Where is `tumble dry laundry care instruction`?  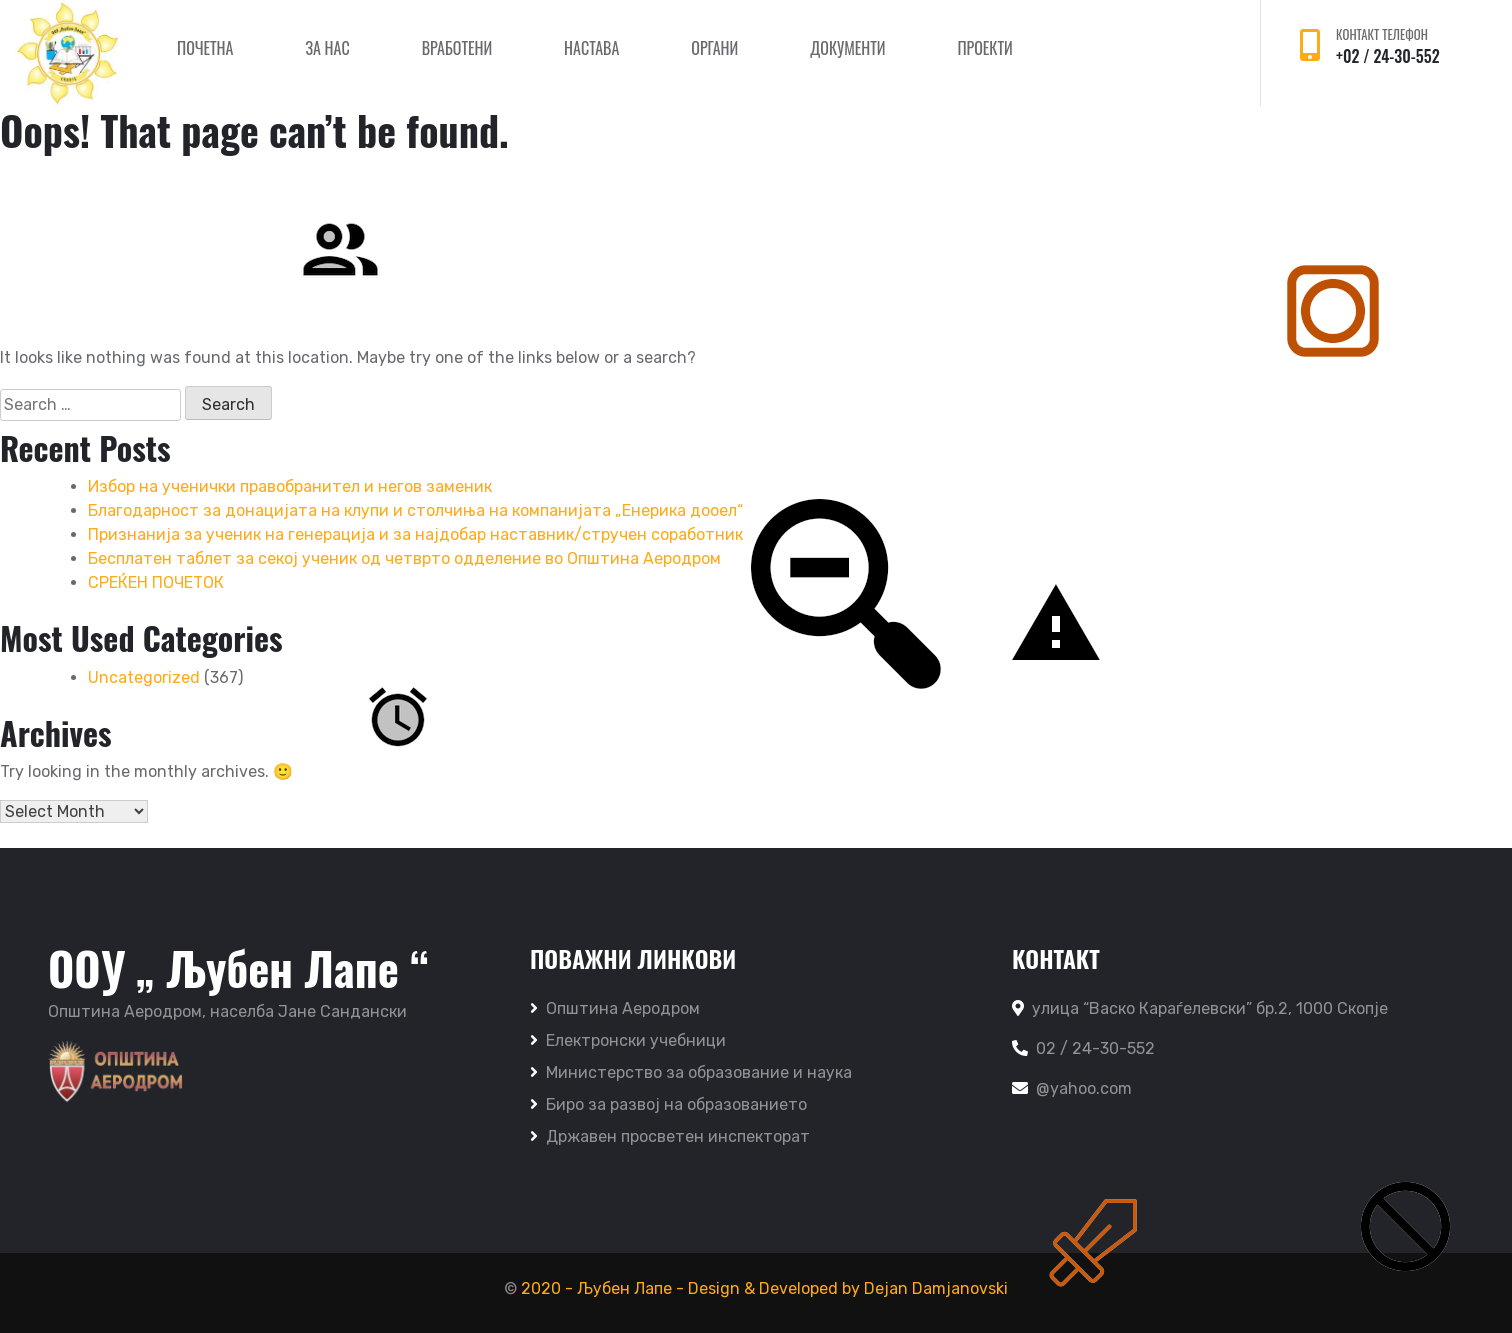
tumble dry laundry care instruction is located at coordinates (1333, 311).